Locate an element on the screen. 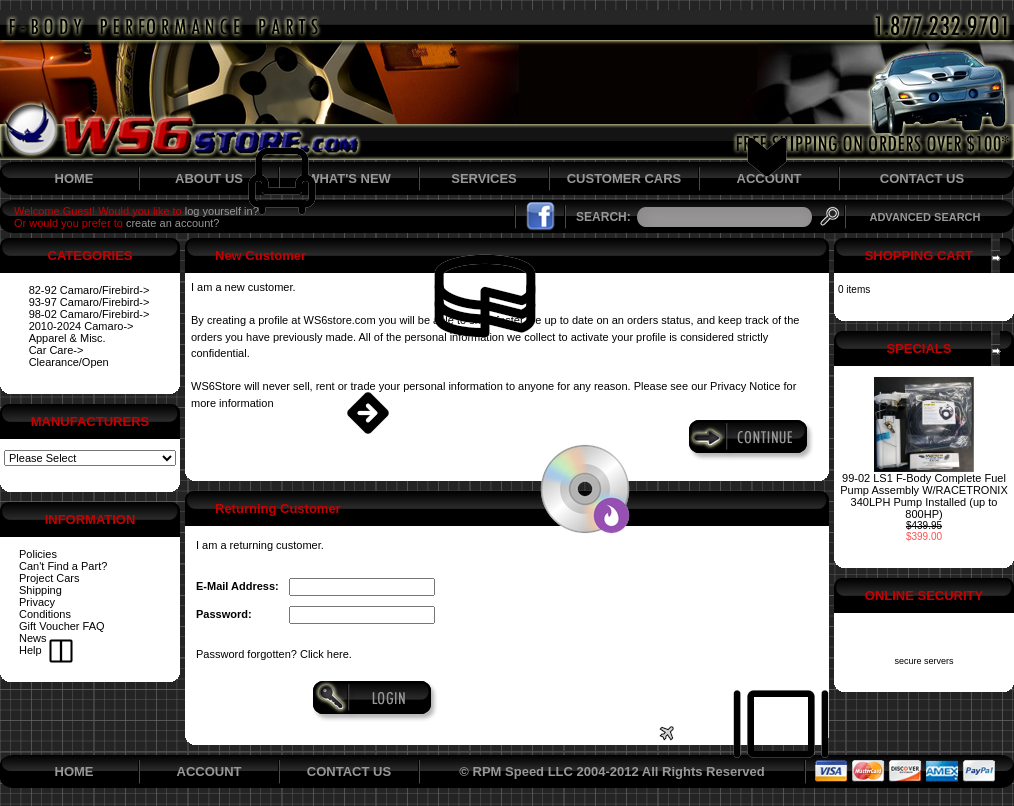  start a slideshow presentation is located at coordinates (781, 724).